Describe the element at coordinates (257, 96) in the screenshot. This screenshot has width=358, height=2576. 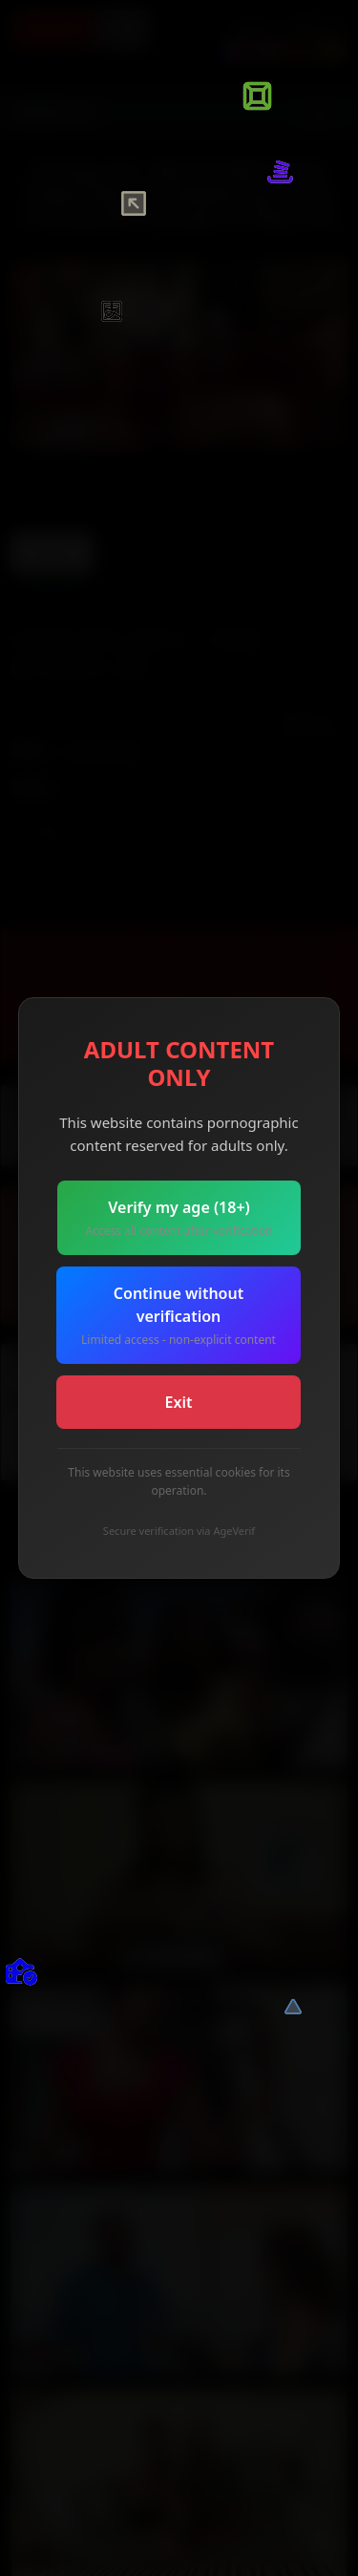
I see `inspect element box model in developer tools` at that location.